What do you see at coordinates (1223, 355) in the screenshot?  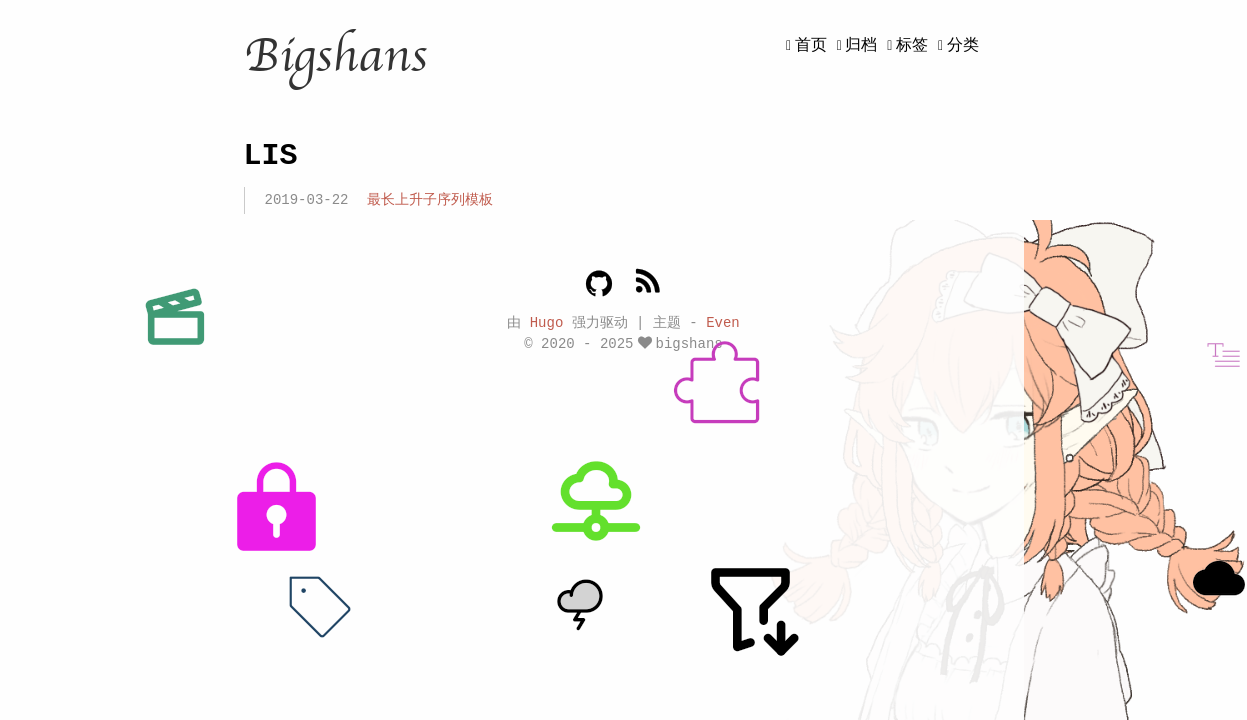 I see `read new york times article` at bounding box center [1223, 355].